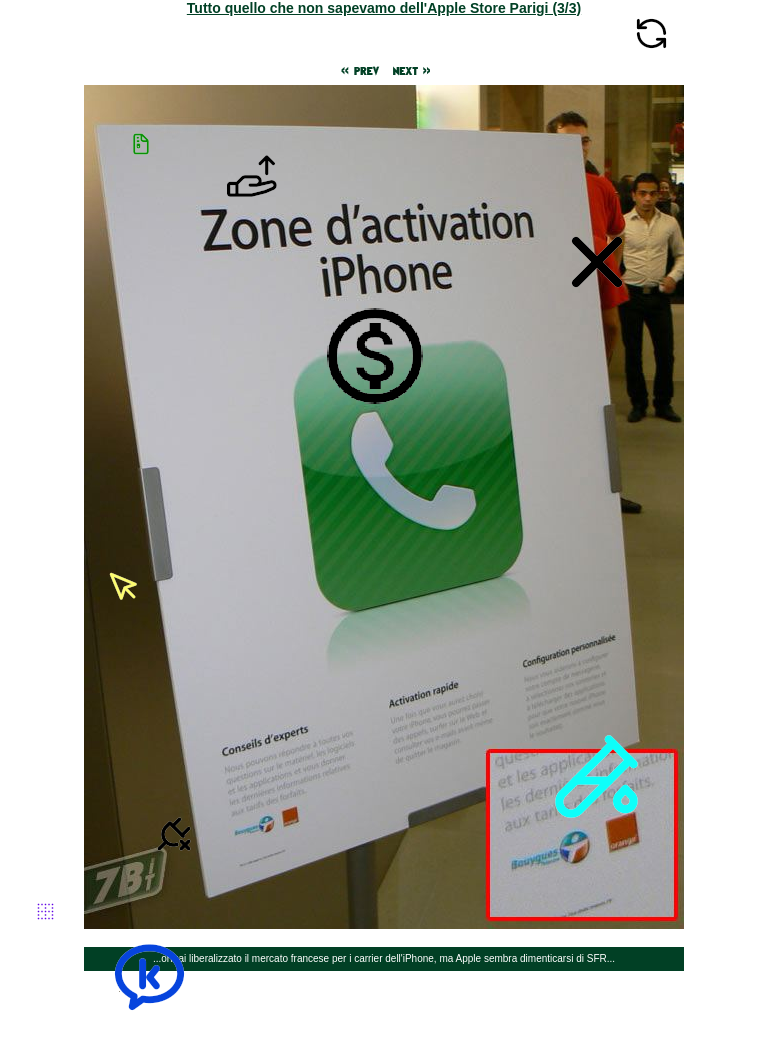 The width and height of the screenshot is (768, 1051). I want to click on upload or share from your hand, so click(253, 178).